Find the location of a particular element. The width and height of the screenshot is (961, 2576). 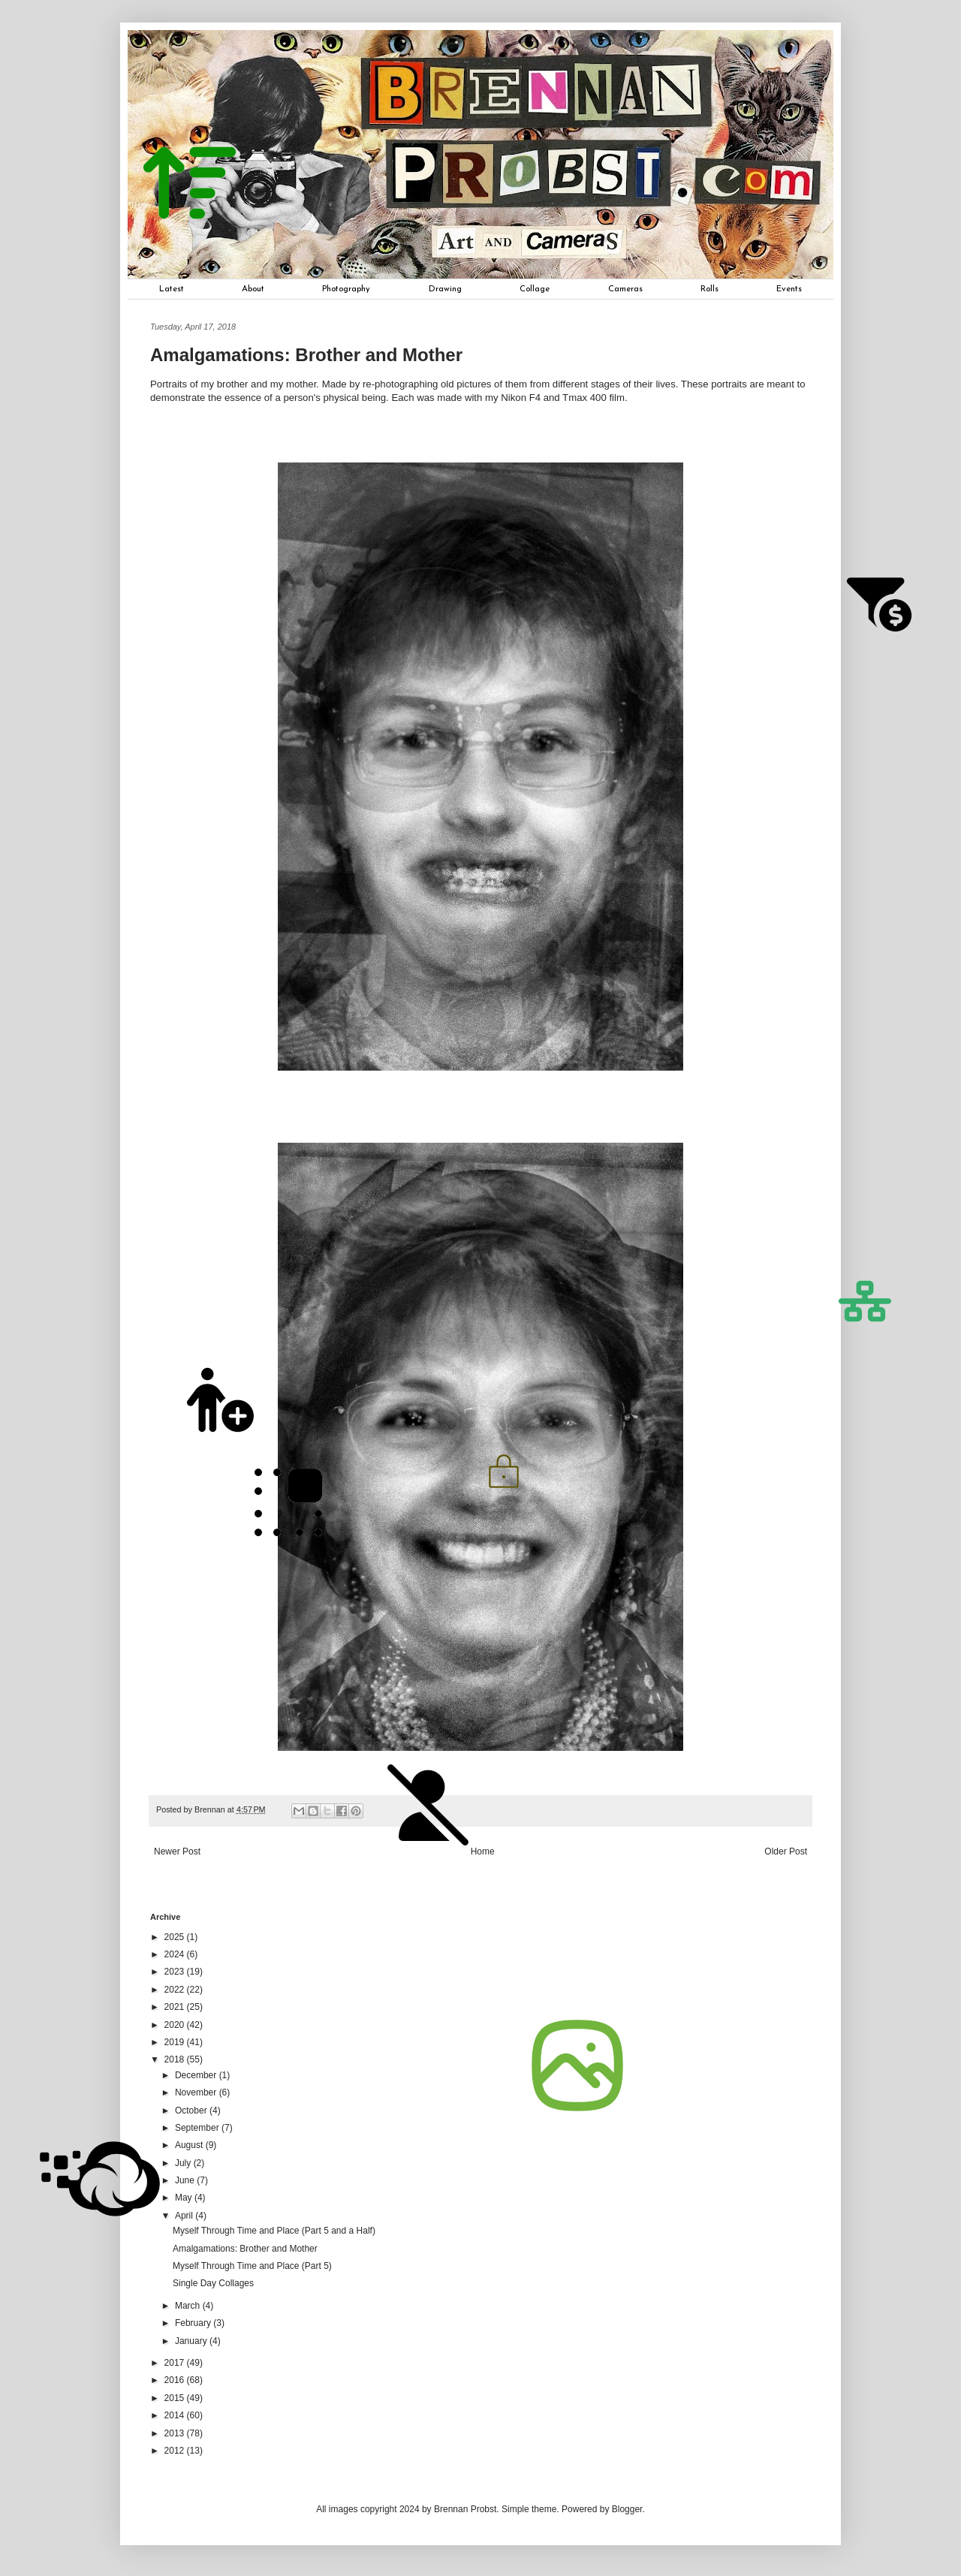

view network connections is located at coordinates (865, 1301).